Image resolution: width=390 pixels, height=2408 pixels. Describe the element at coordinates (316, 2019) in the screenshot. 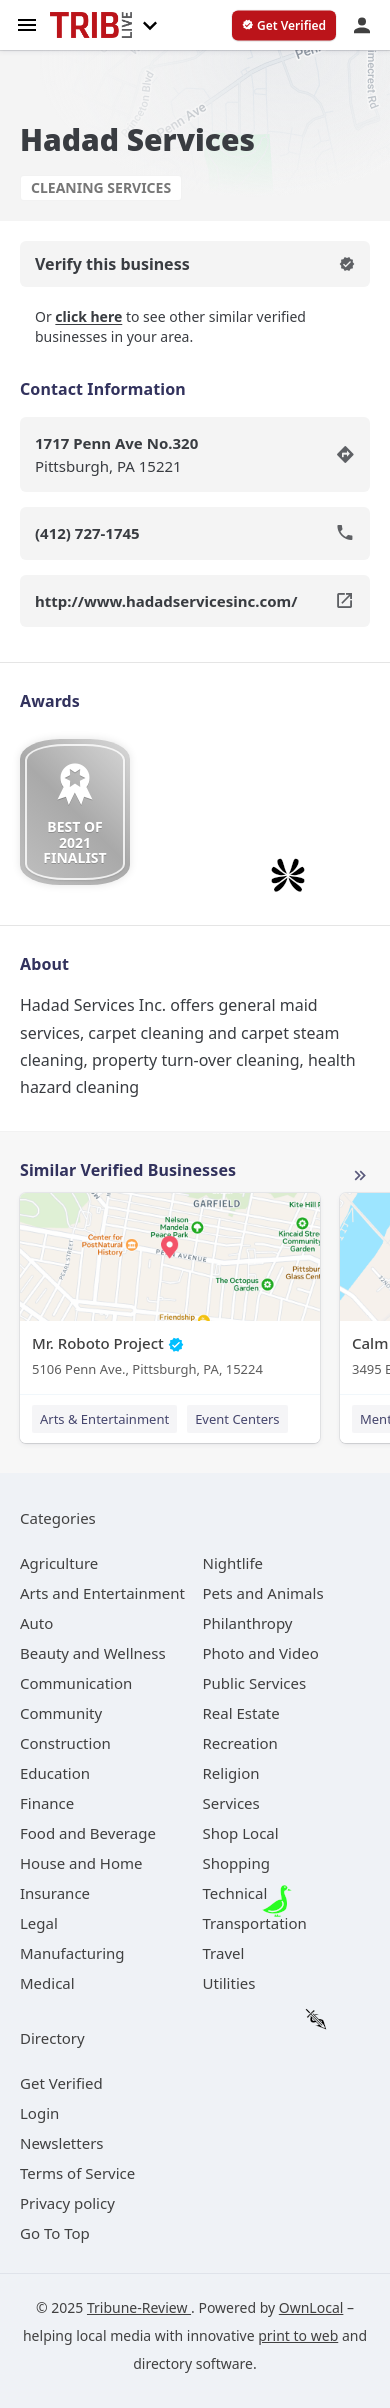

I see `activate spiral thrust attack ability` at that location.